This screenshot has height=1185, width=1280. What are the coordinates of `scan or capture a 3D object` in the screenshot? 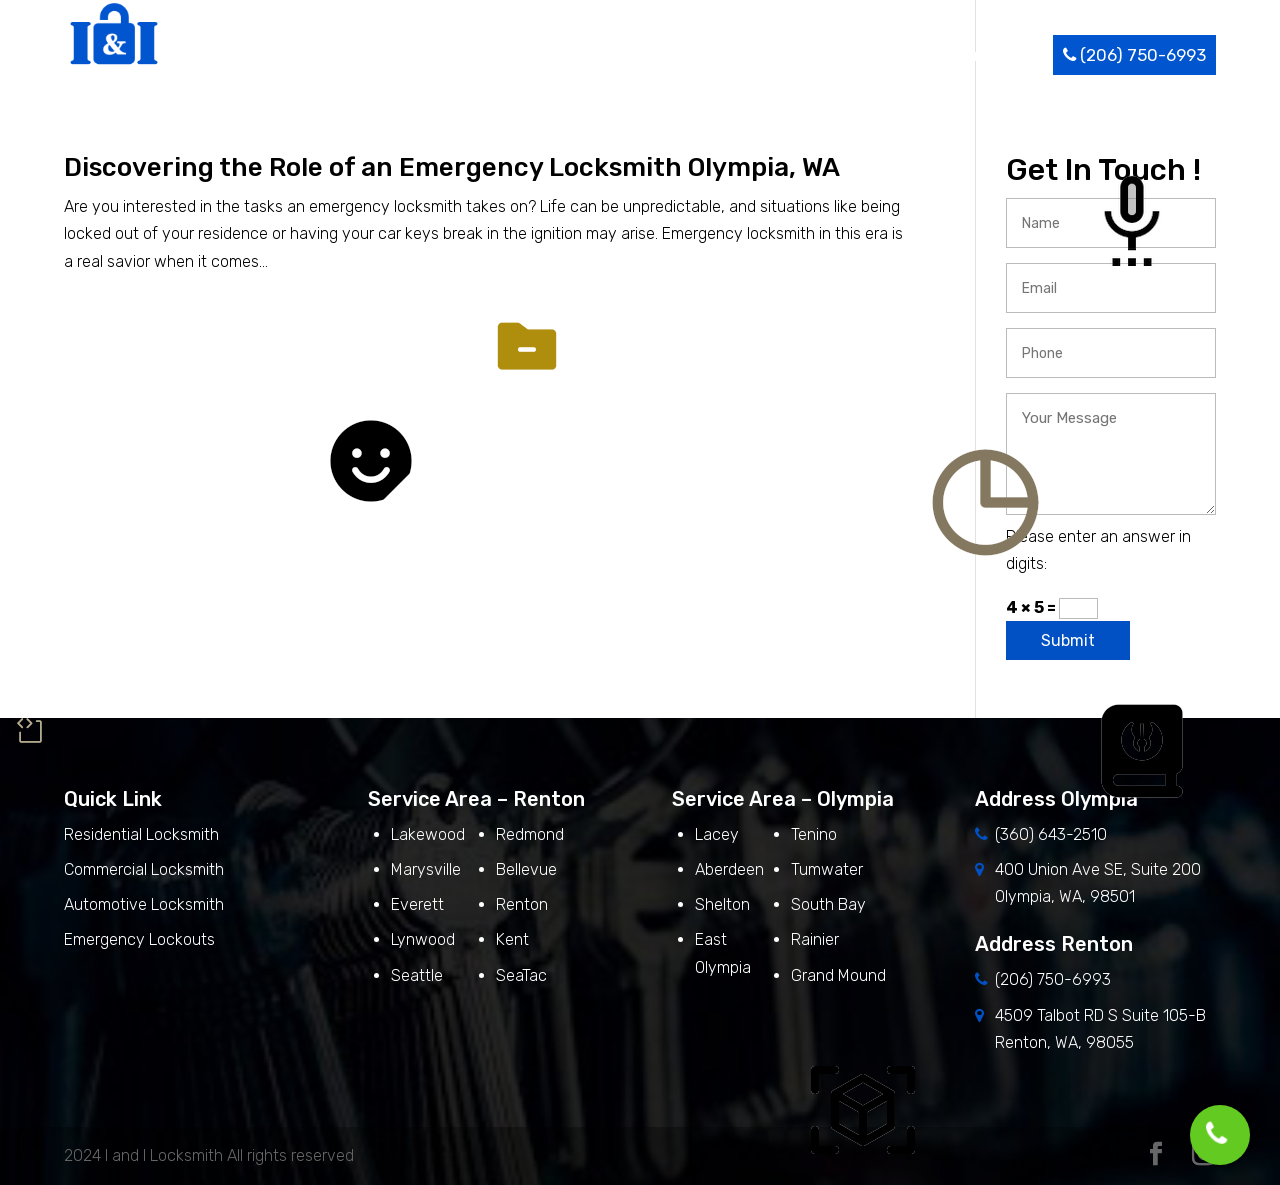 It's located at (863, 1110).